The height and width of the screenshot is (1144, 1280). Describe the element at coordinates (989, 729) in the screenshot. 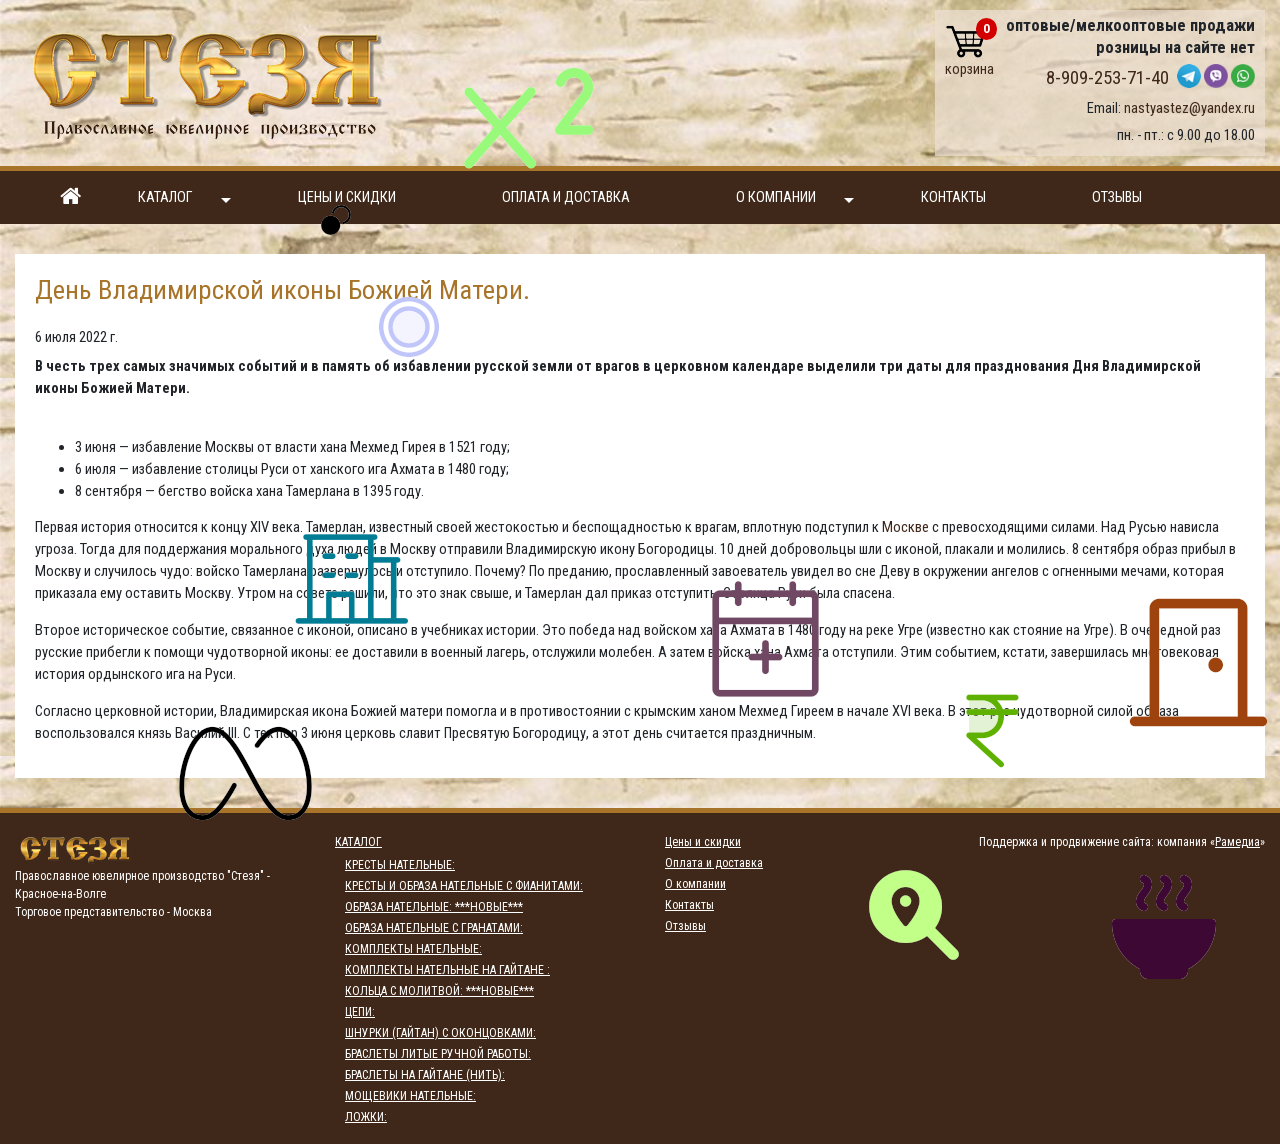

I see `view prices in Indian rupees` at that location.